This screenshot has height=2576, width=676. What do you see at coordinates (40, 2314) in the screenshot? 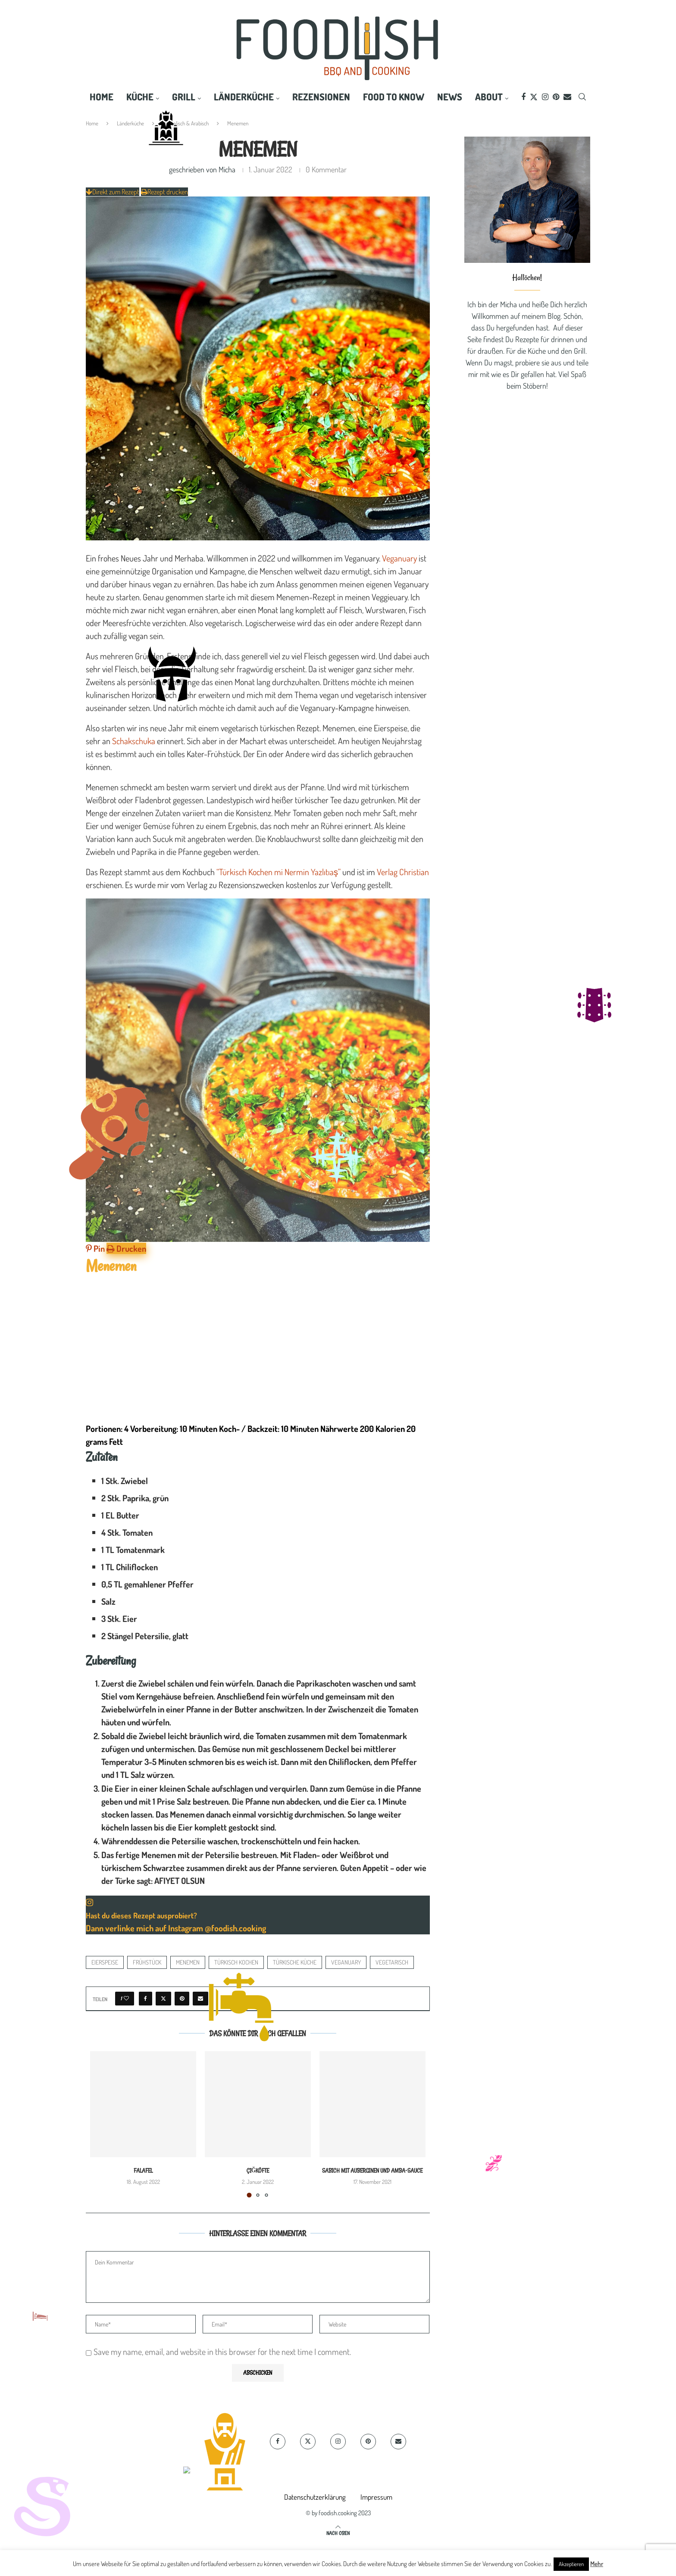
I see `indicates sleep mode or rest status` at bounding box center [40, 2314].